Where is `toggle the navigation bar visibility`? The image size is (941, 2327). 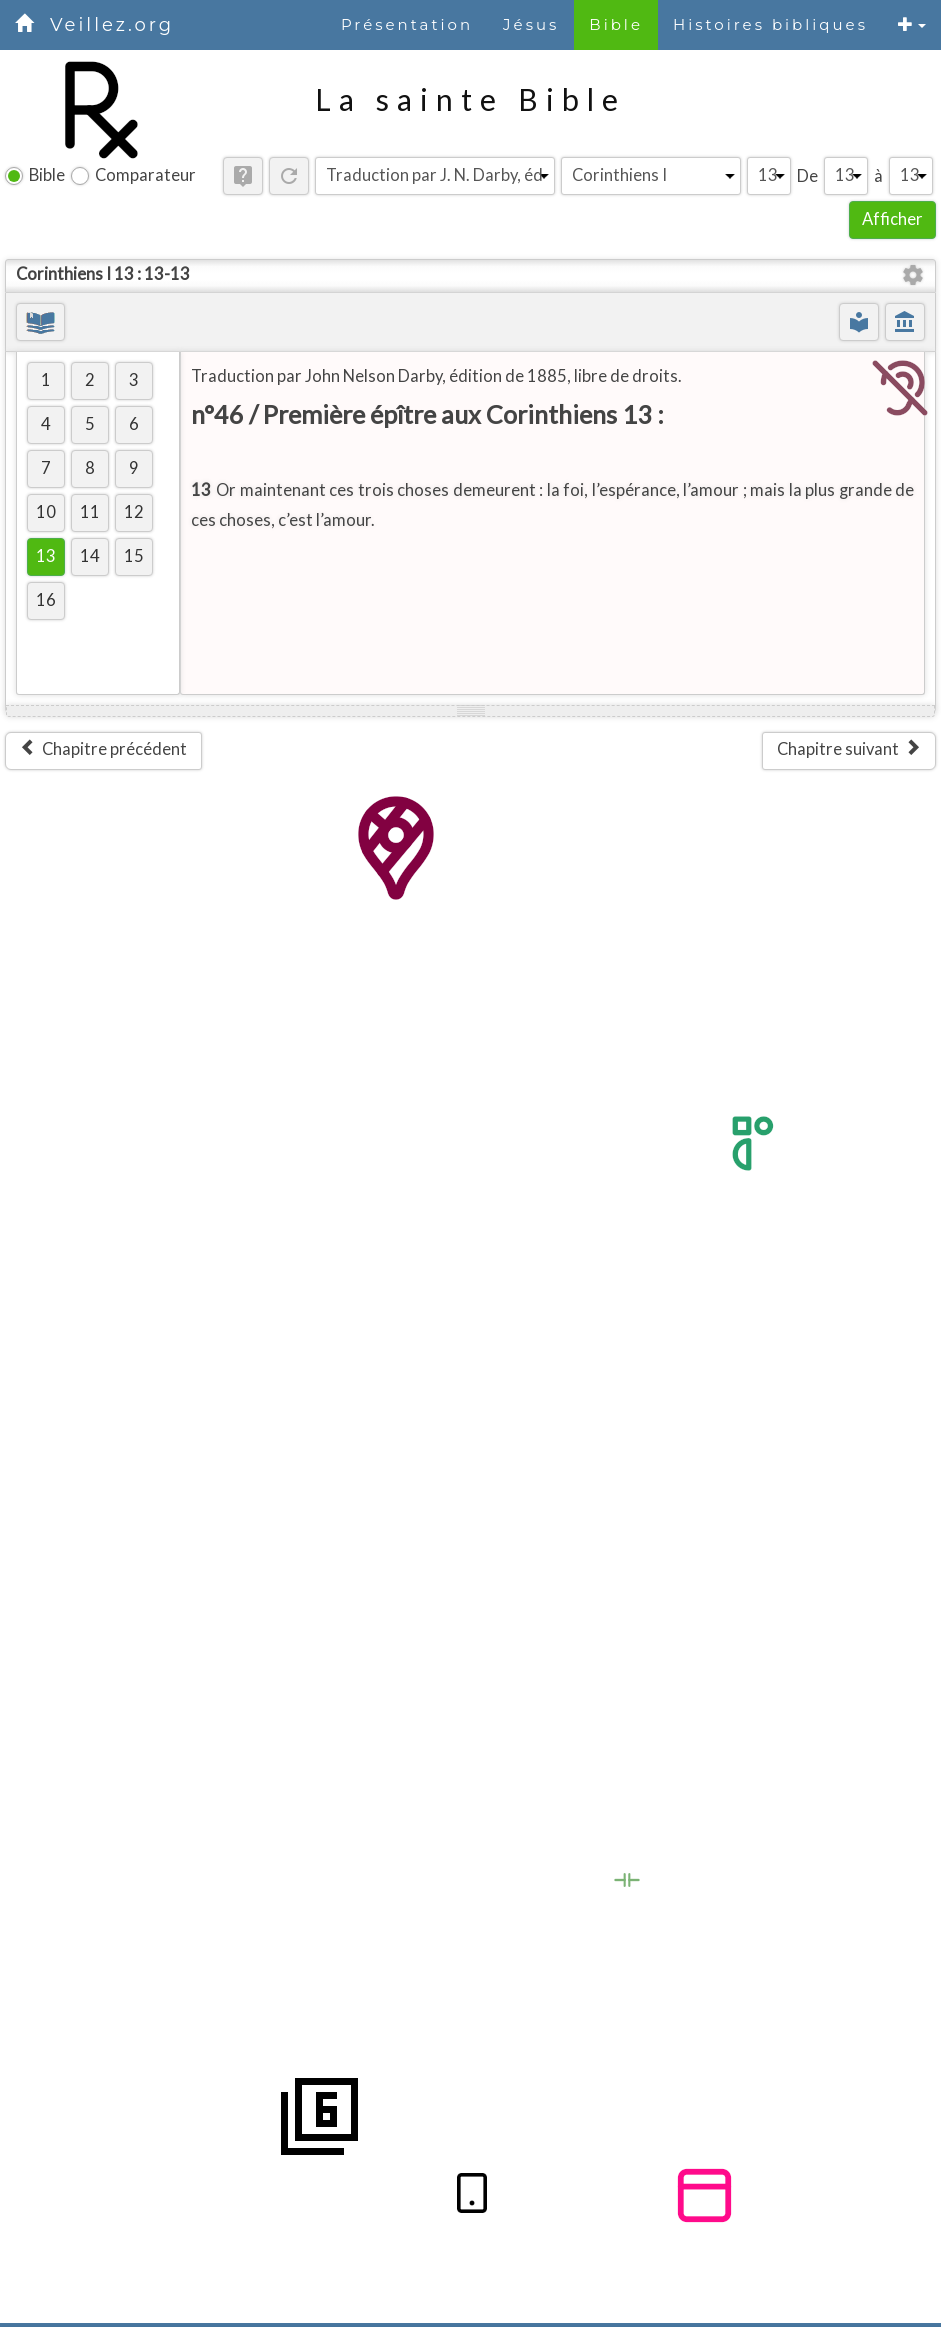
toggle the navigation bar visibility is located at coordinates (704, 2195).